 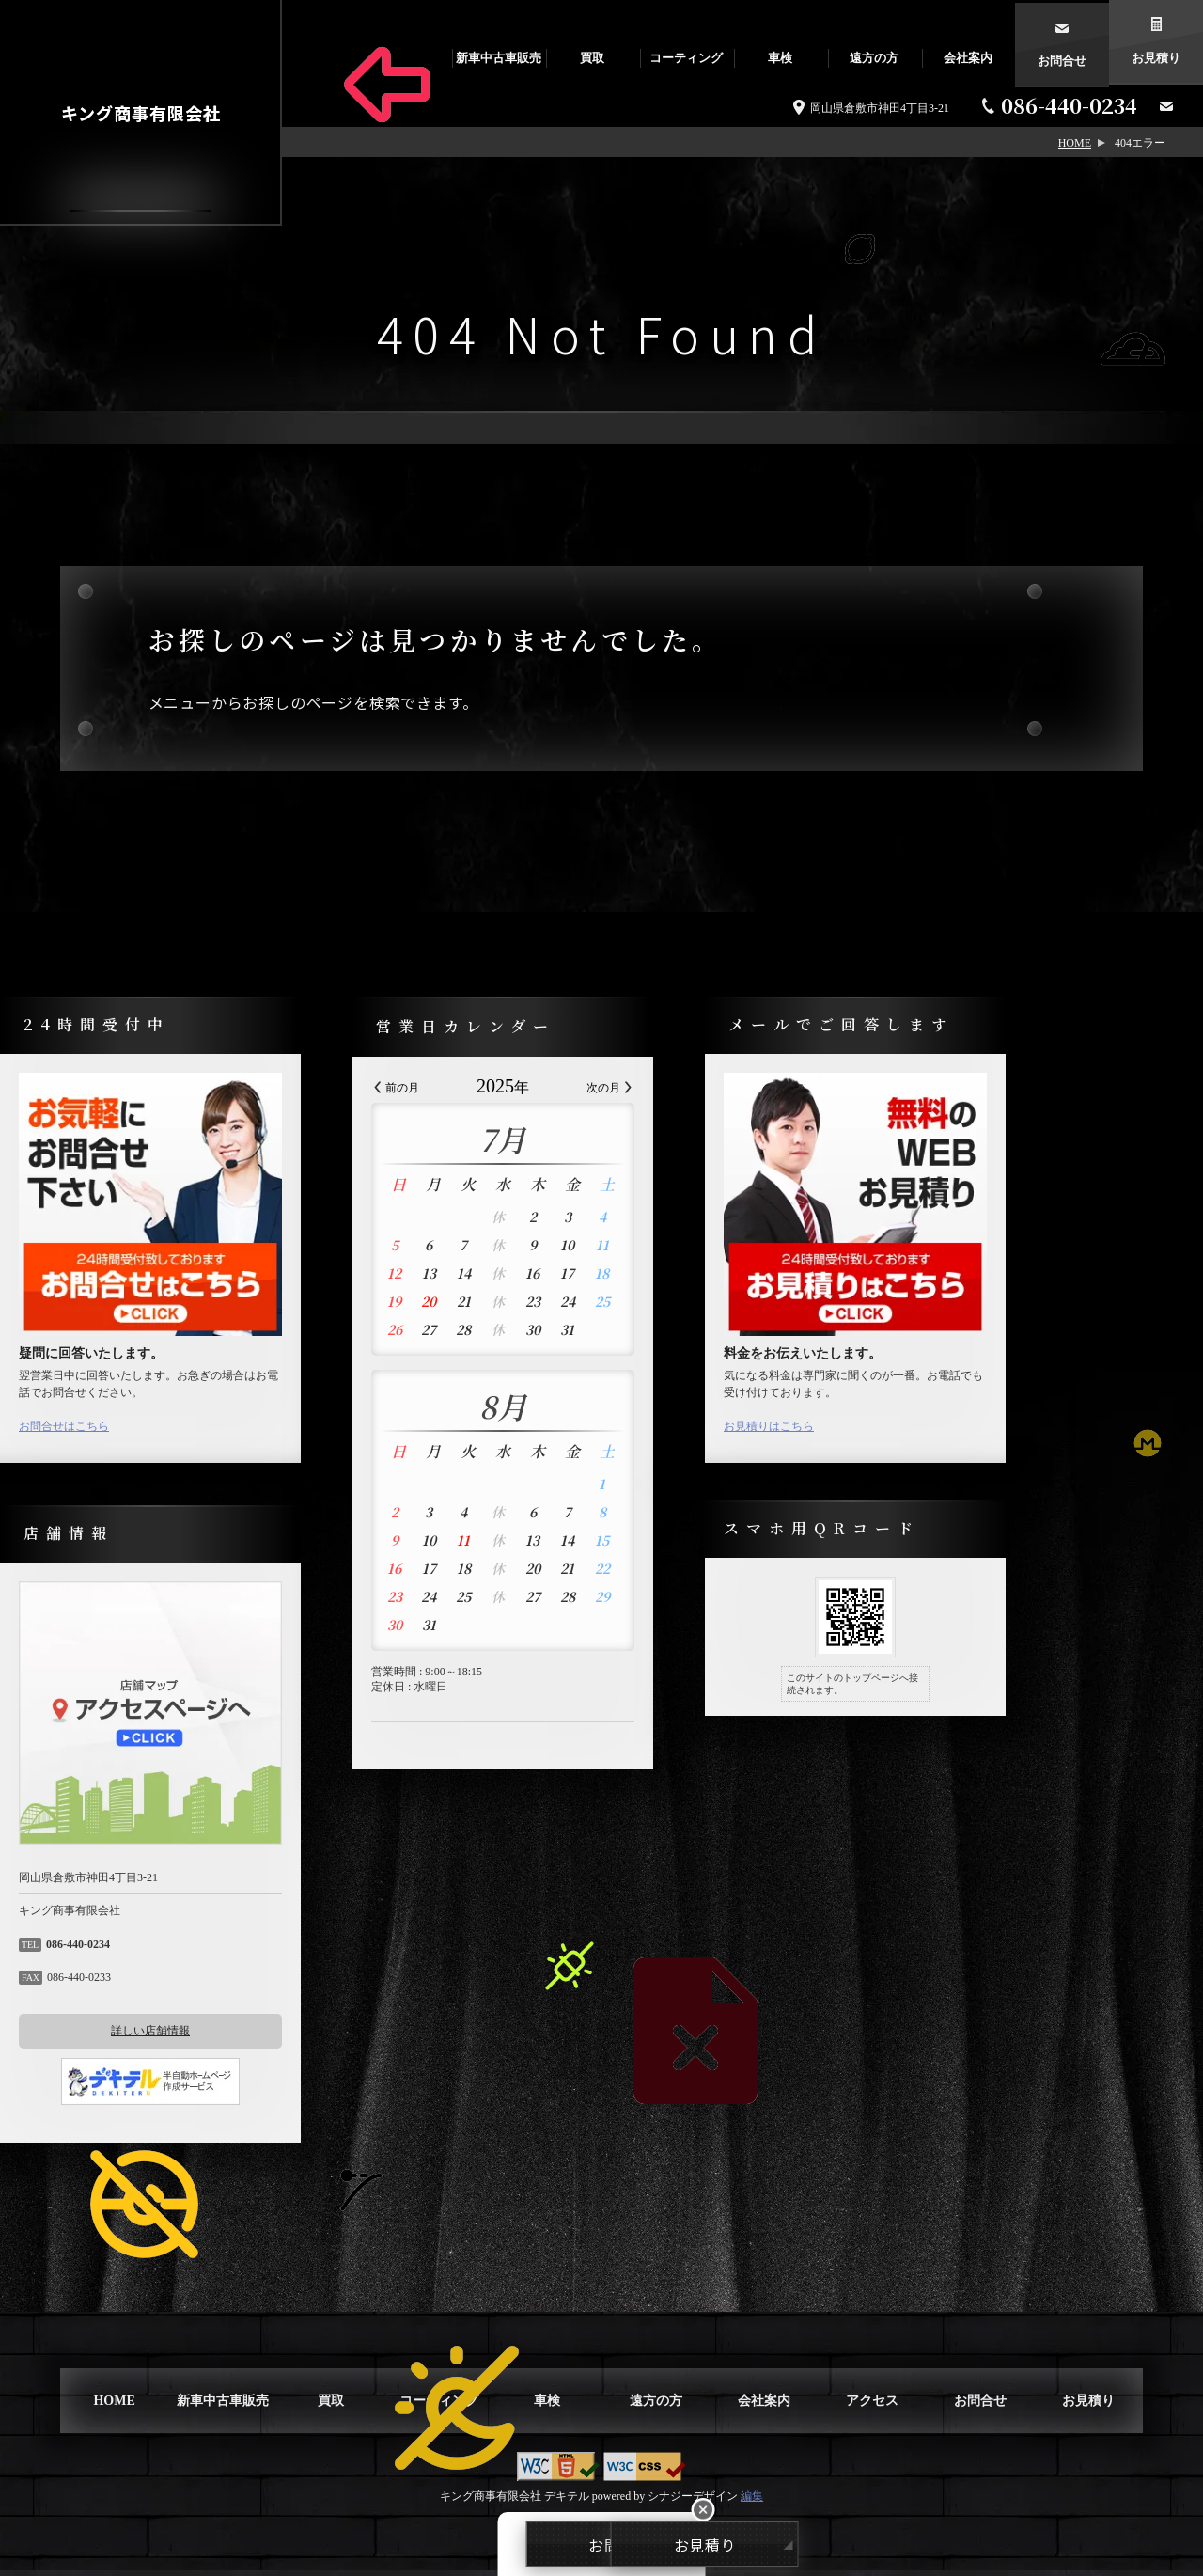 What do you see at coordinates (386, 85) in the screenshot?
I see `go back to the previous screen` at bounding box center [386, 85].